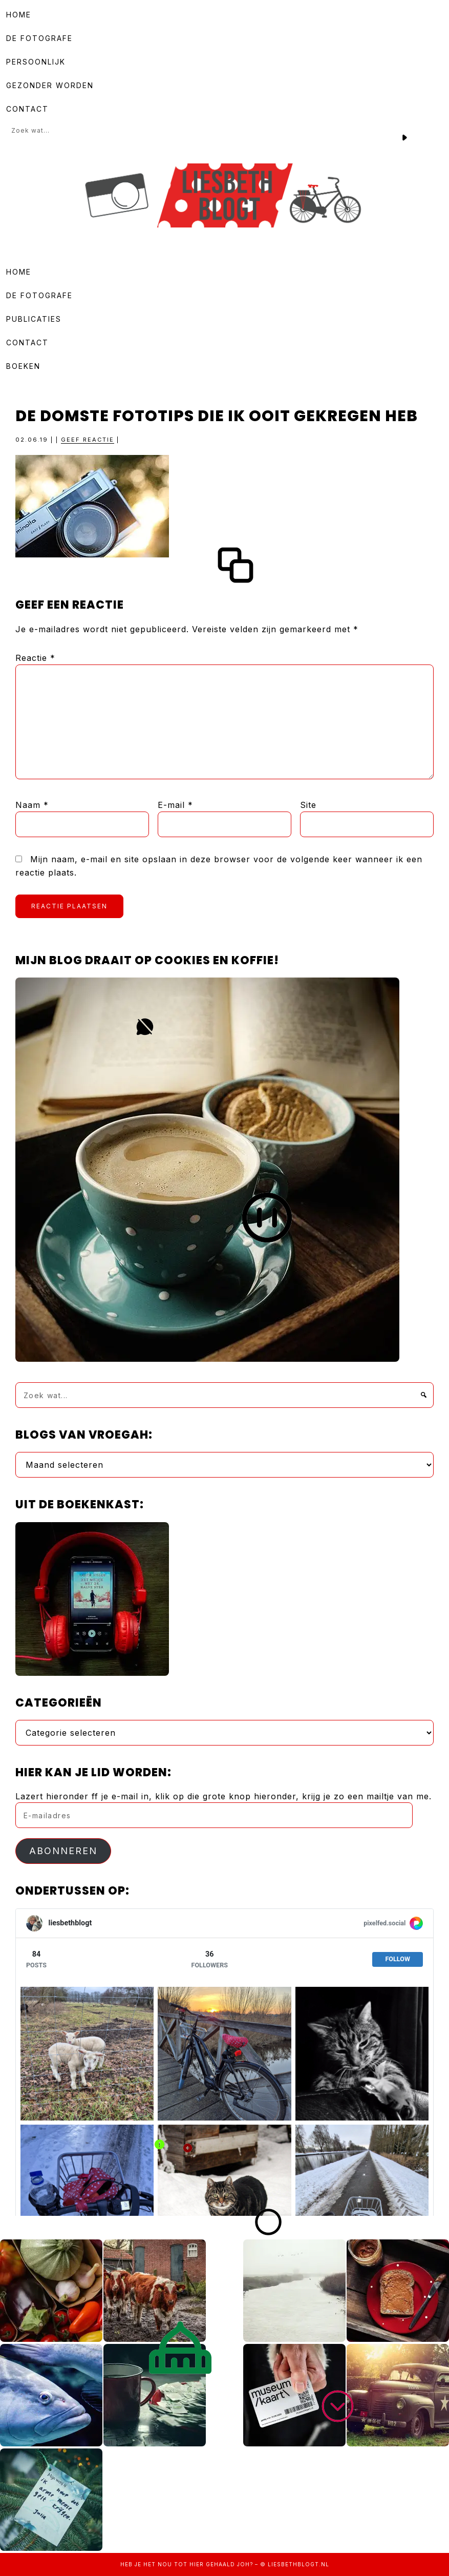  What do you see at coordinates (159, 2144) in the screenshot?
I see `indicates an error or warning state` at bounding box center [159, 2144].